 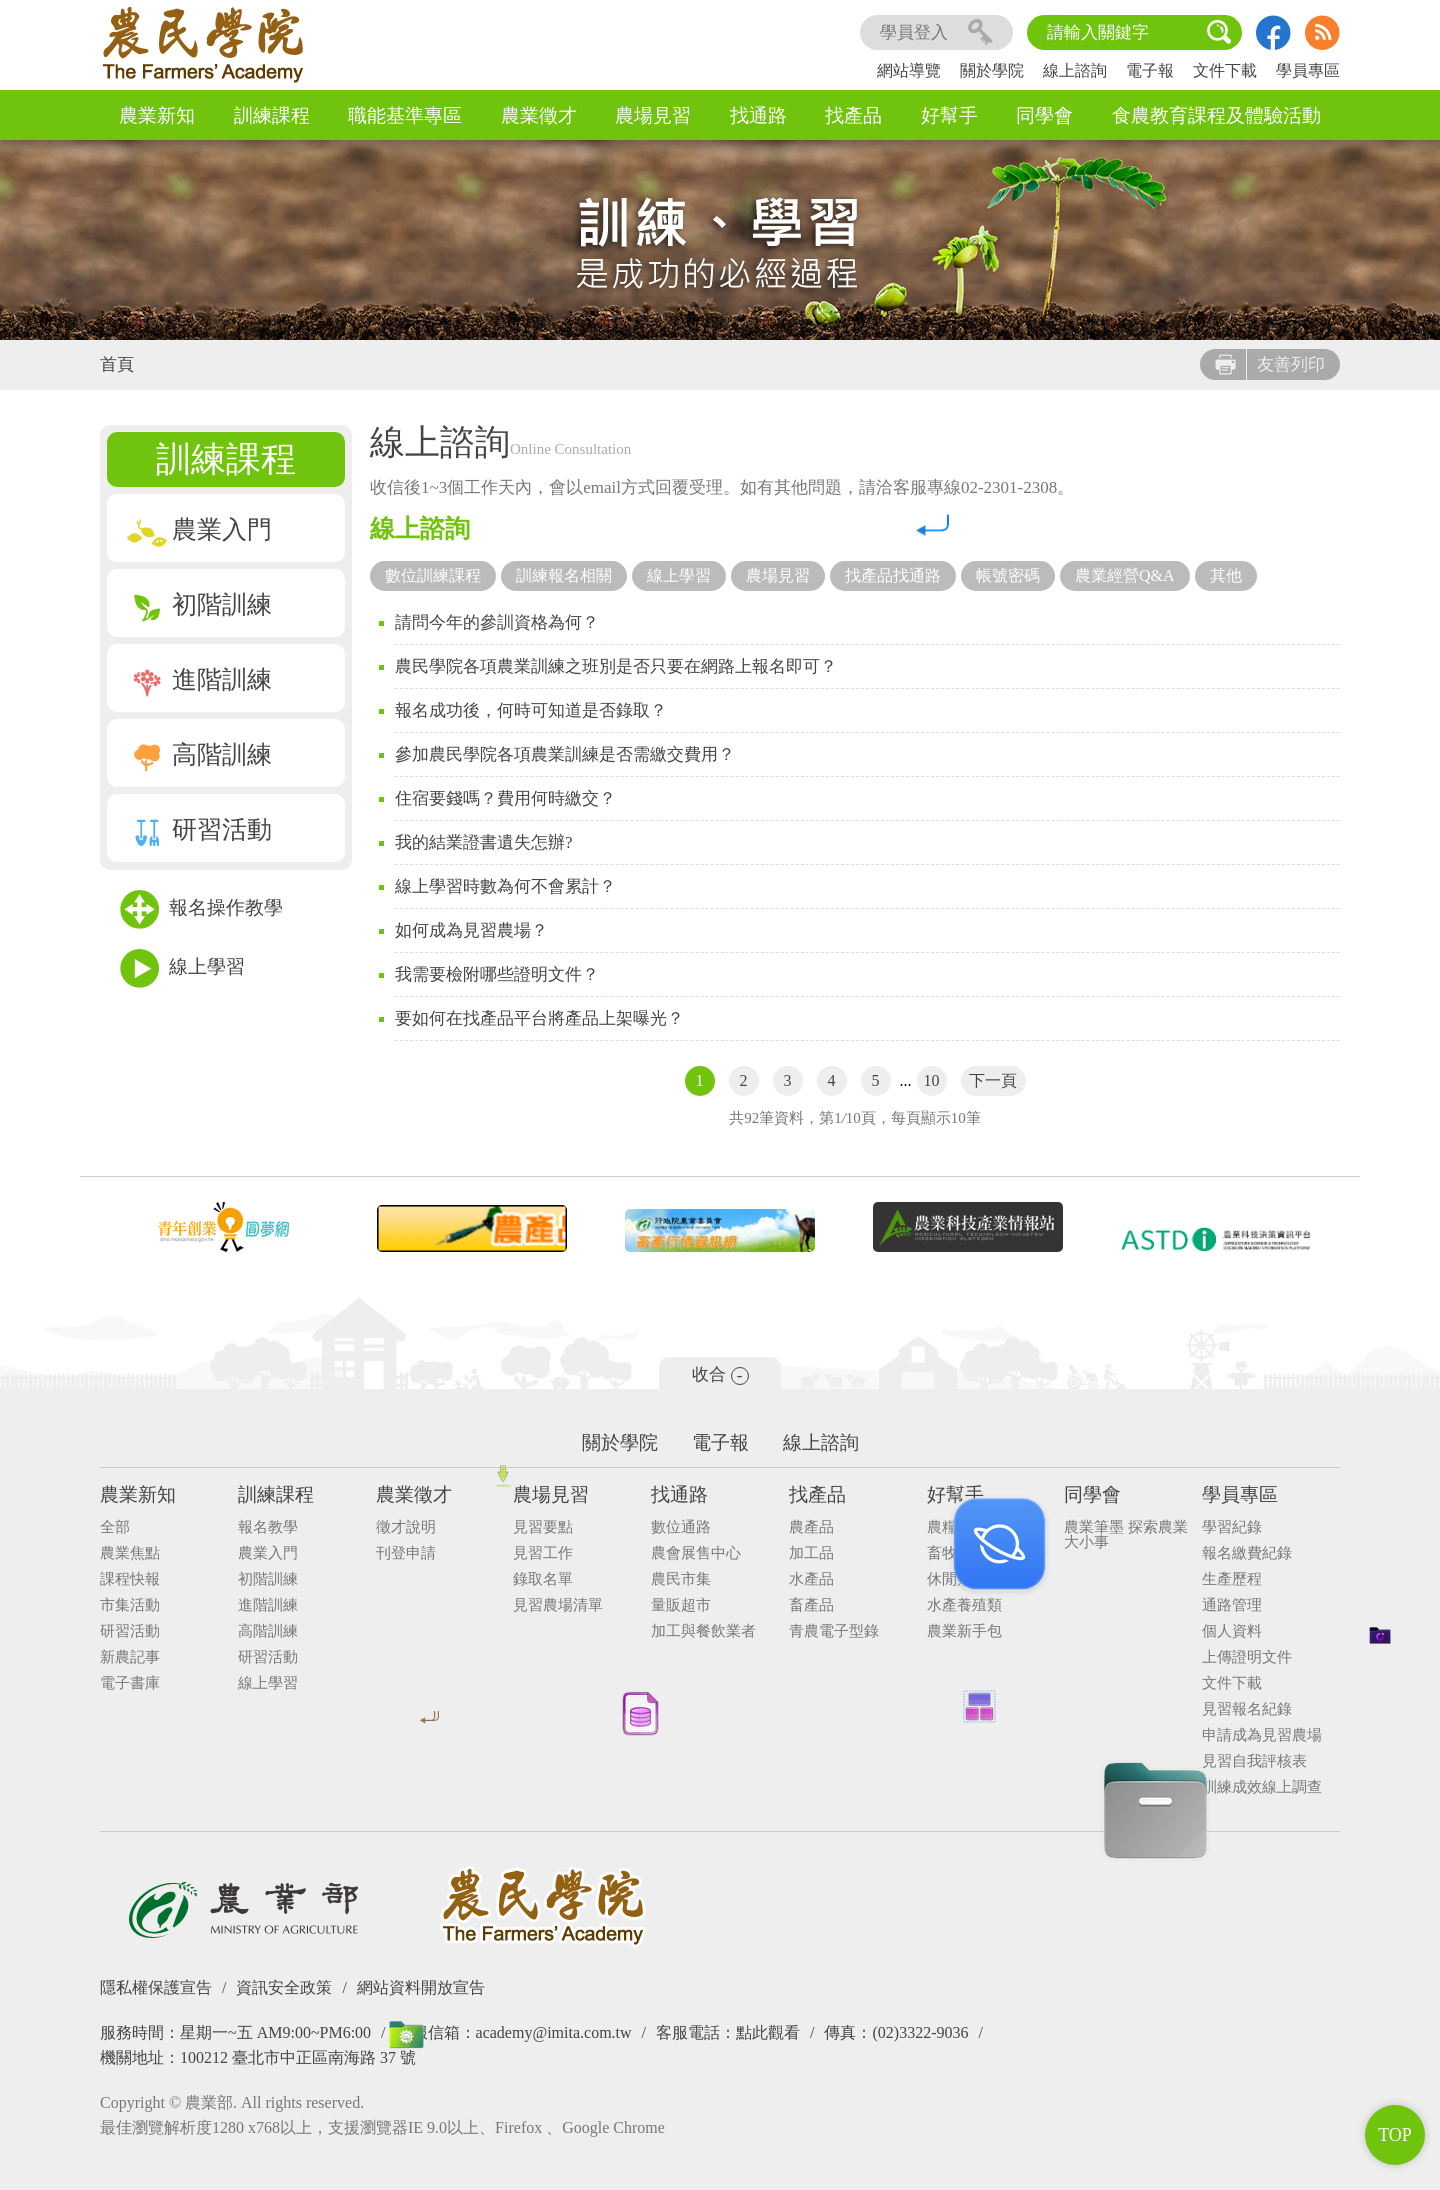 I want to click on open web browser preferences, so click(x=999, y=1545).